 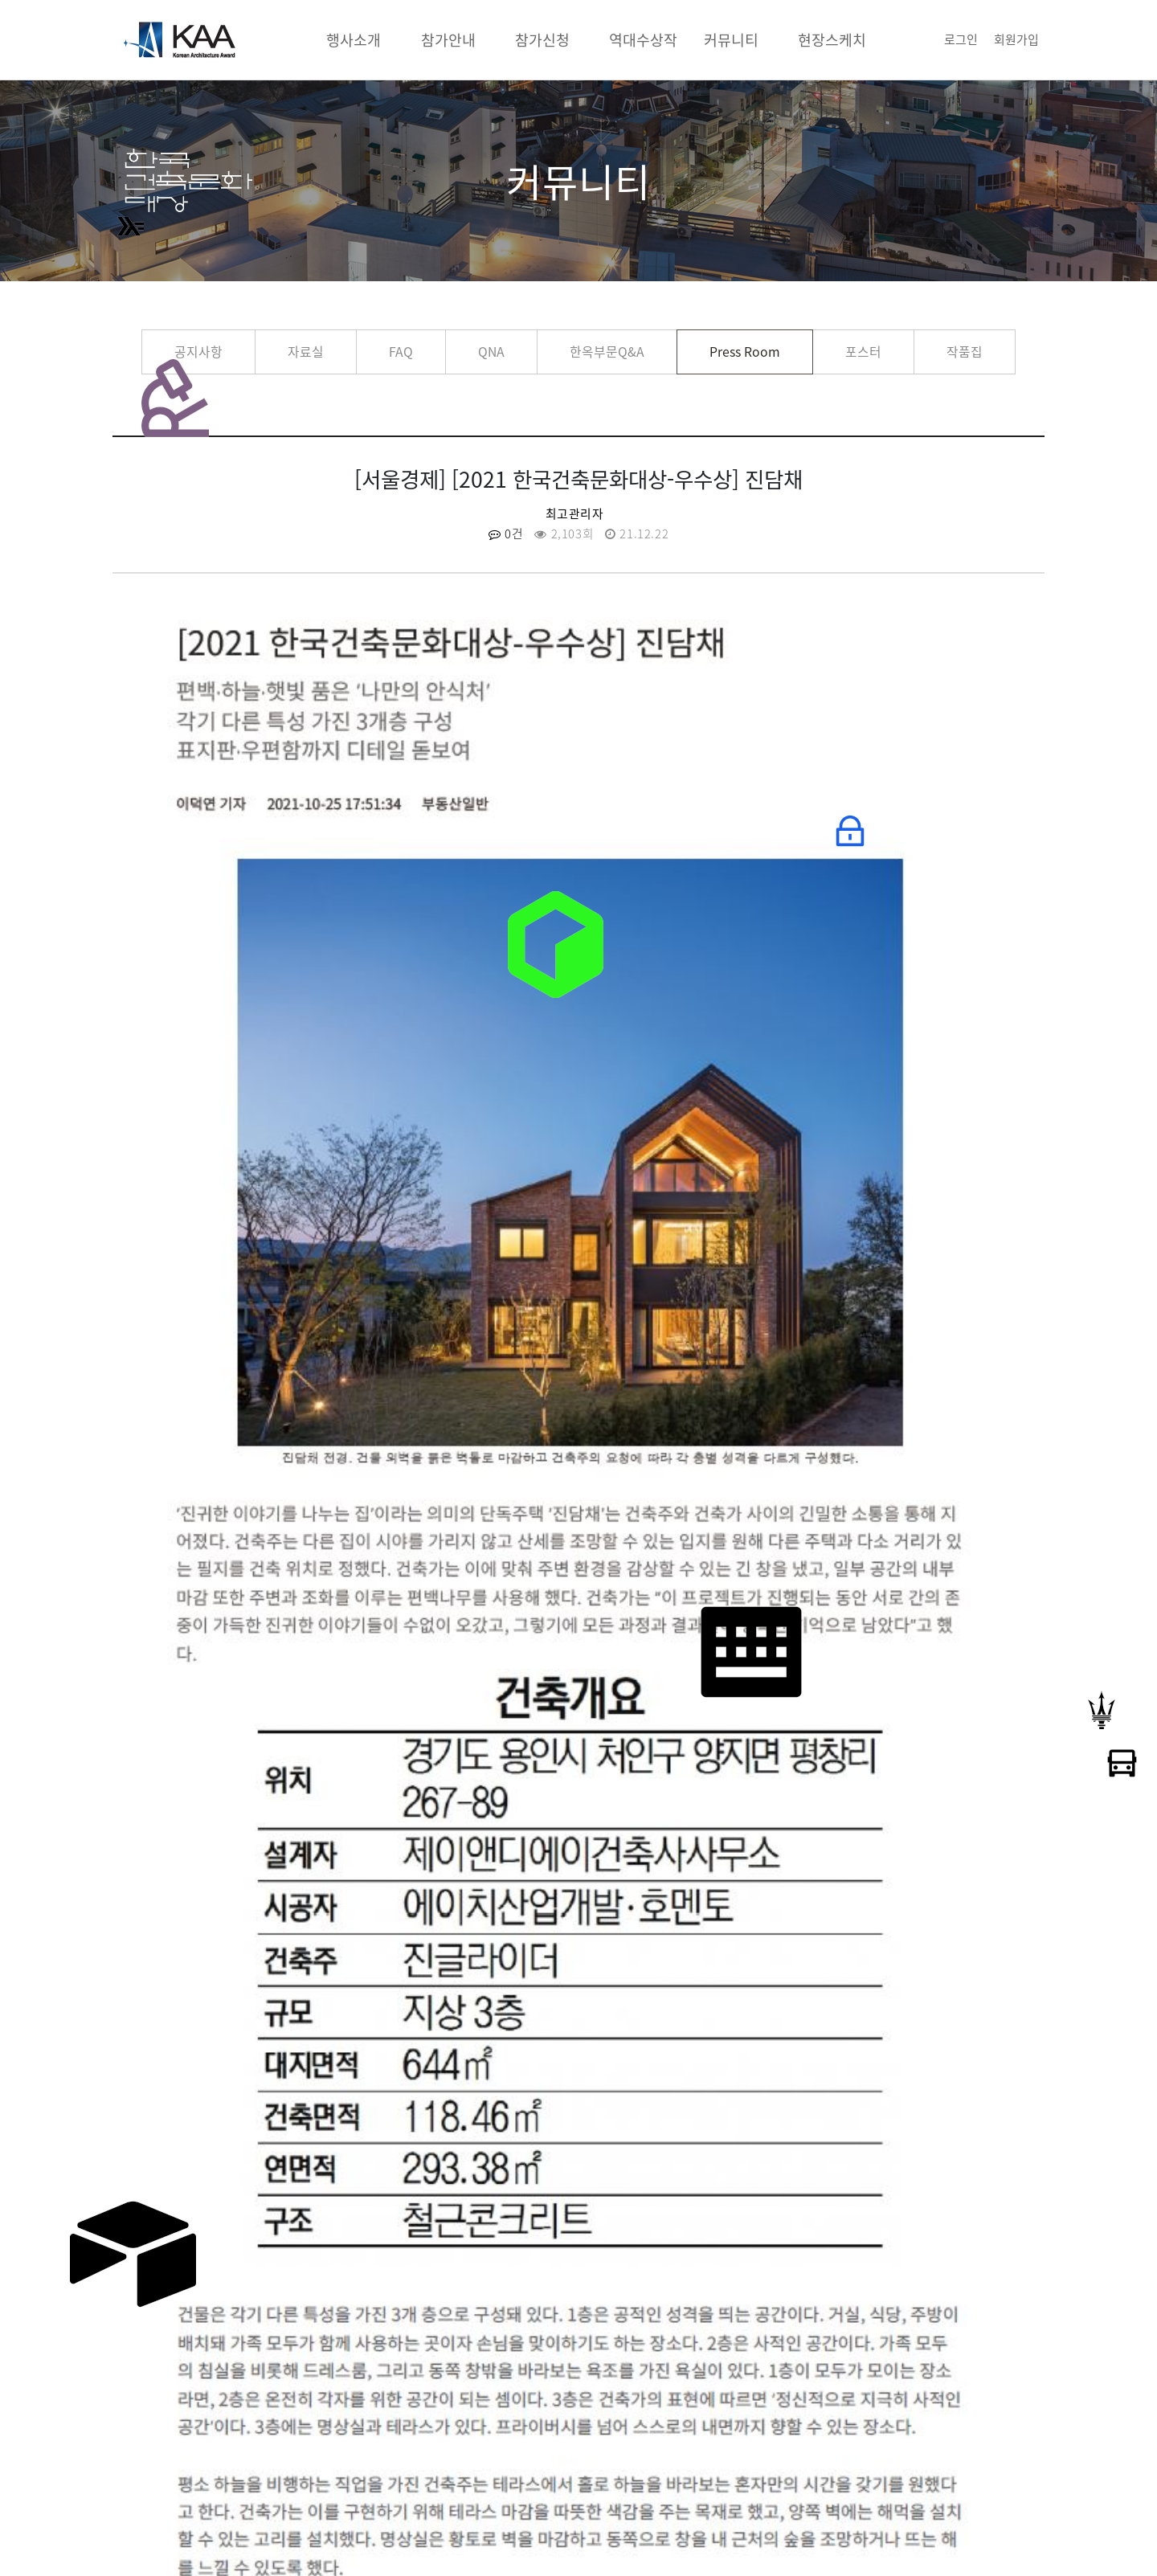 I want to click on access lab results or diagnostics, so click(x=175, y=399).